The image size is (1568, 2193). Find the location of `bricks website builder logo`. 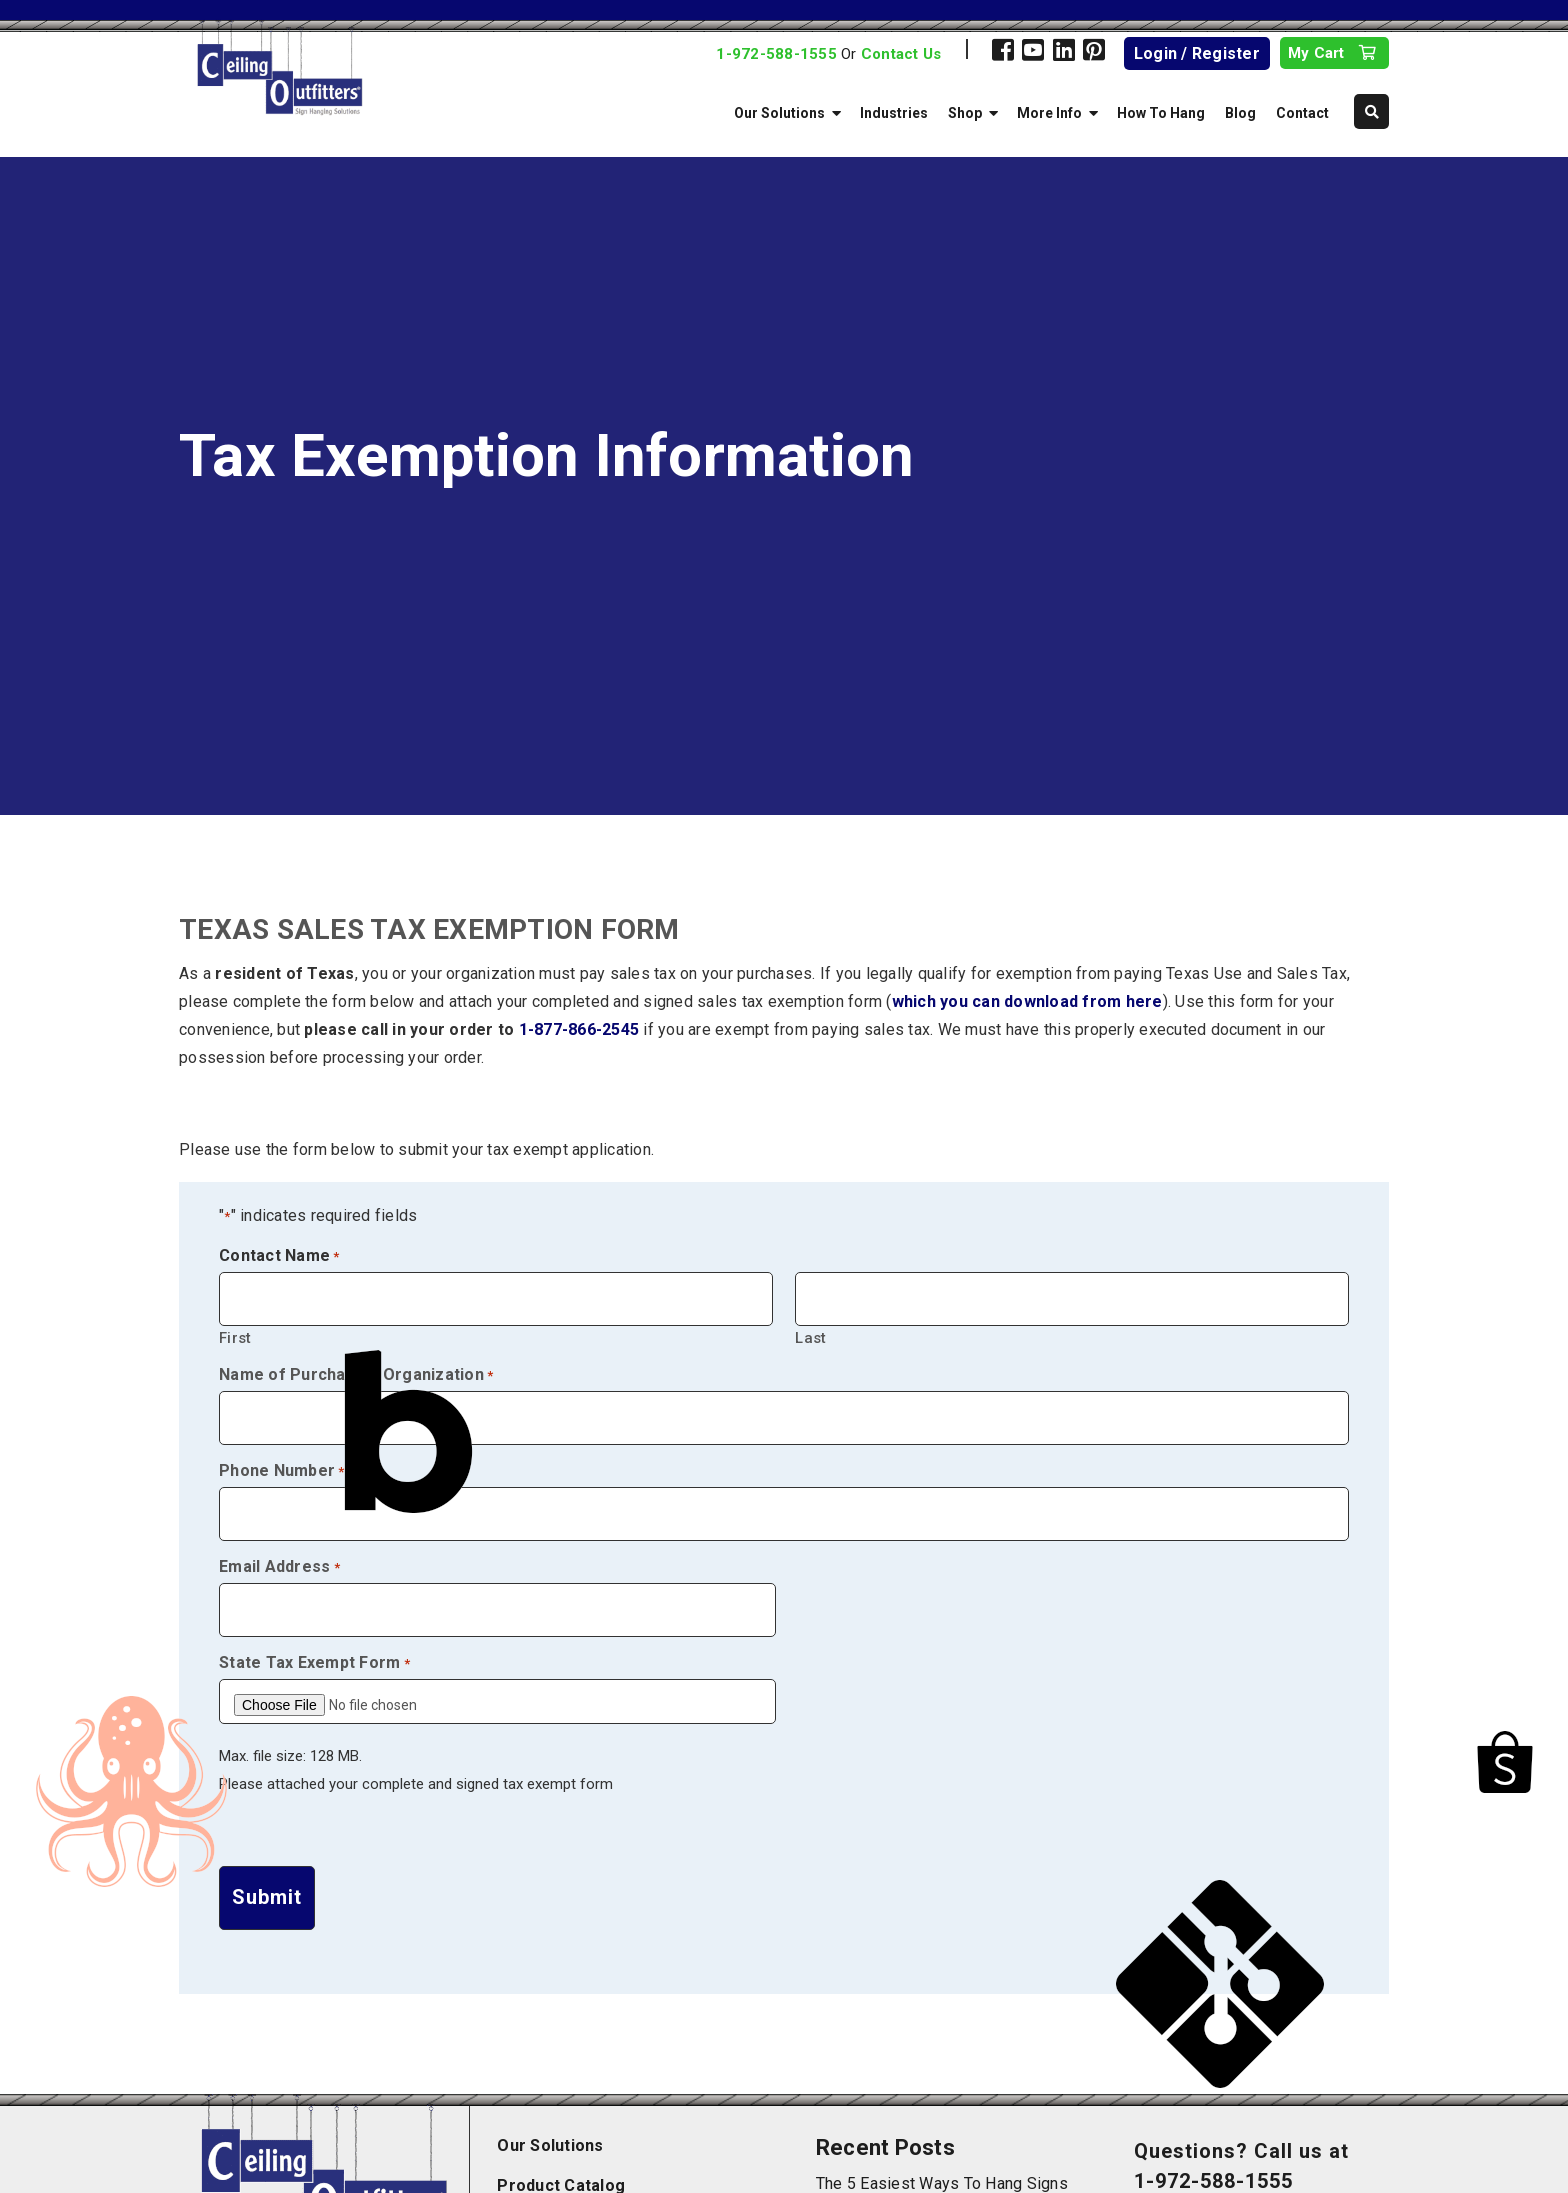

bricks website builder logo is located at coordinates (408, 1431).